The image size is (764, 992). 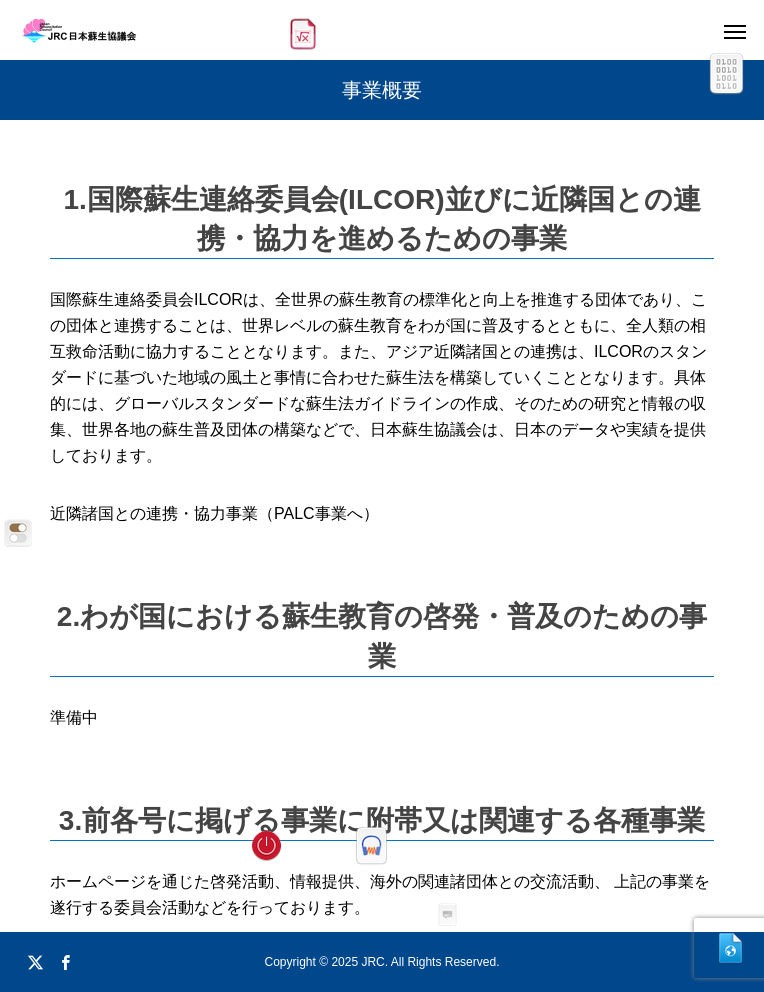 I want to click on a marble globe or geographic data file, so click(x=730, y=948).